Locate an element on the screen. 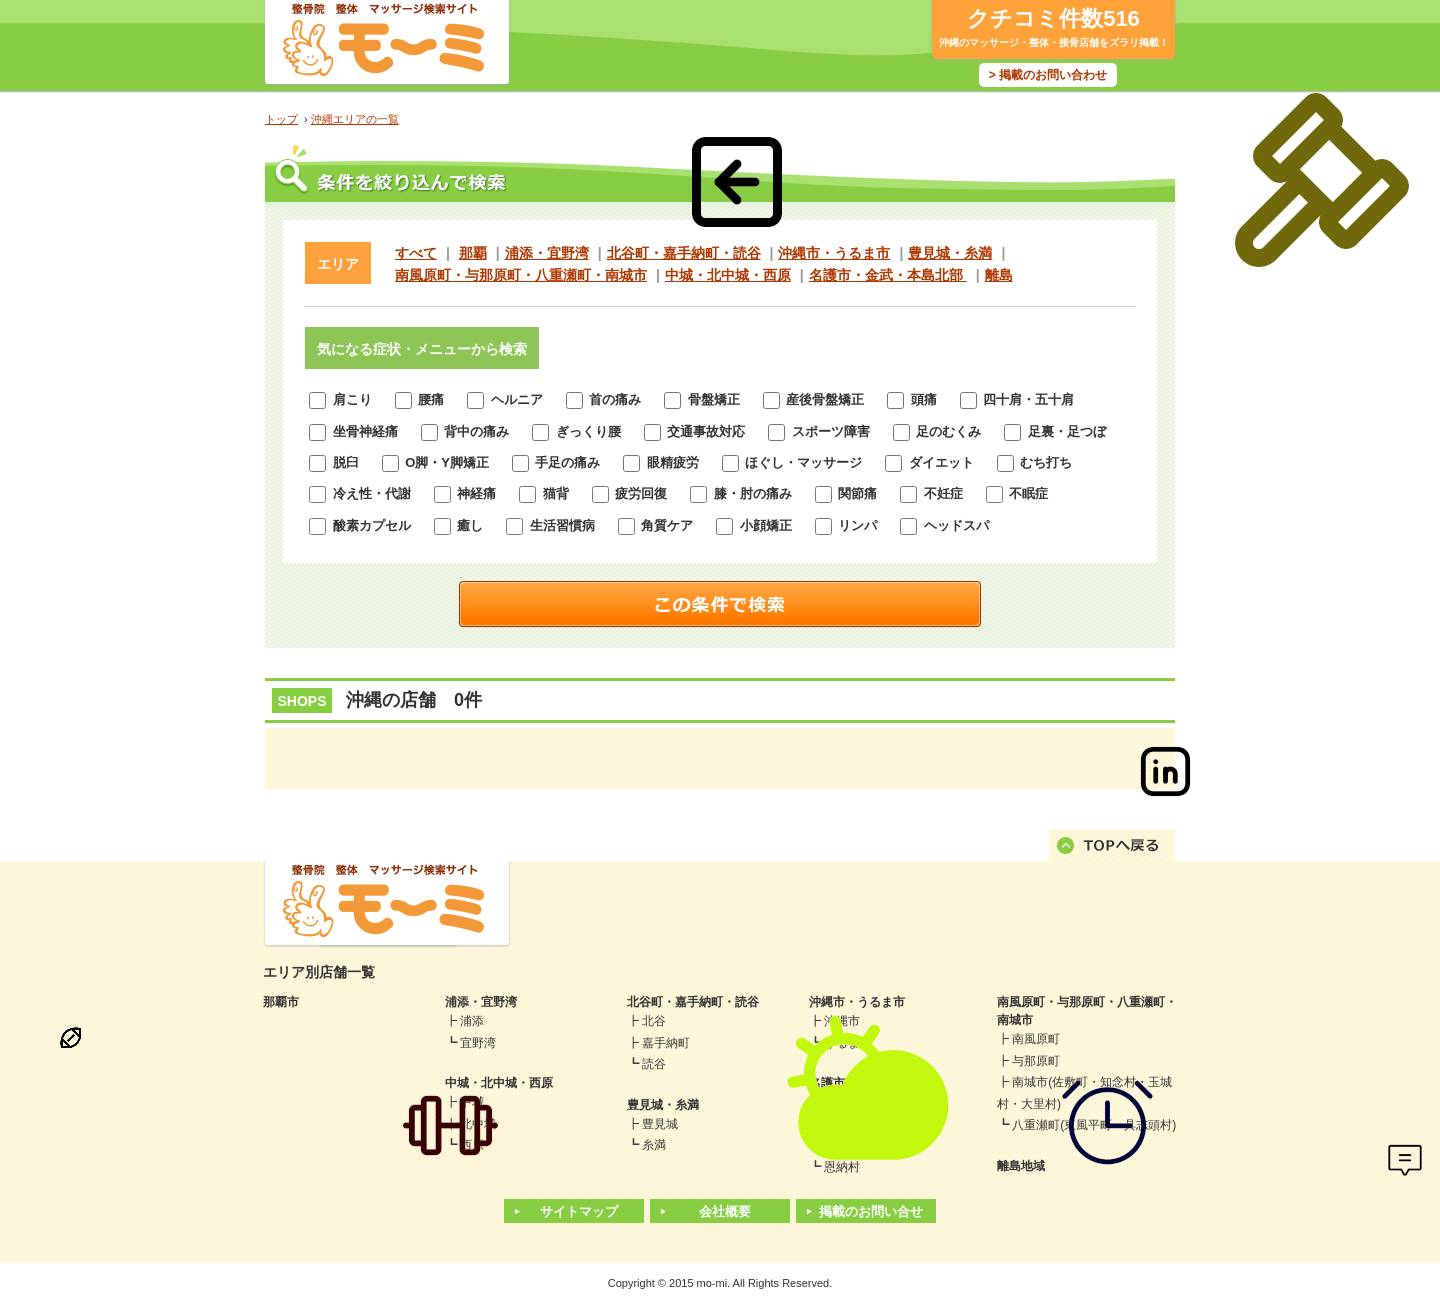 This screenshot has width=1440, height=1303. access legal or terms of service information is located at coordinates (1316, 186).